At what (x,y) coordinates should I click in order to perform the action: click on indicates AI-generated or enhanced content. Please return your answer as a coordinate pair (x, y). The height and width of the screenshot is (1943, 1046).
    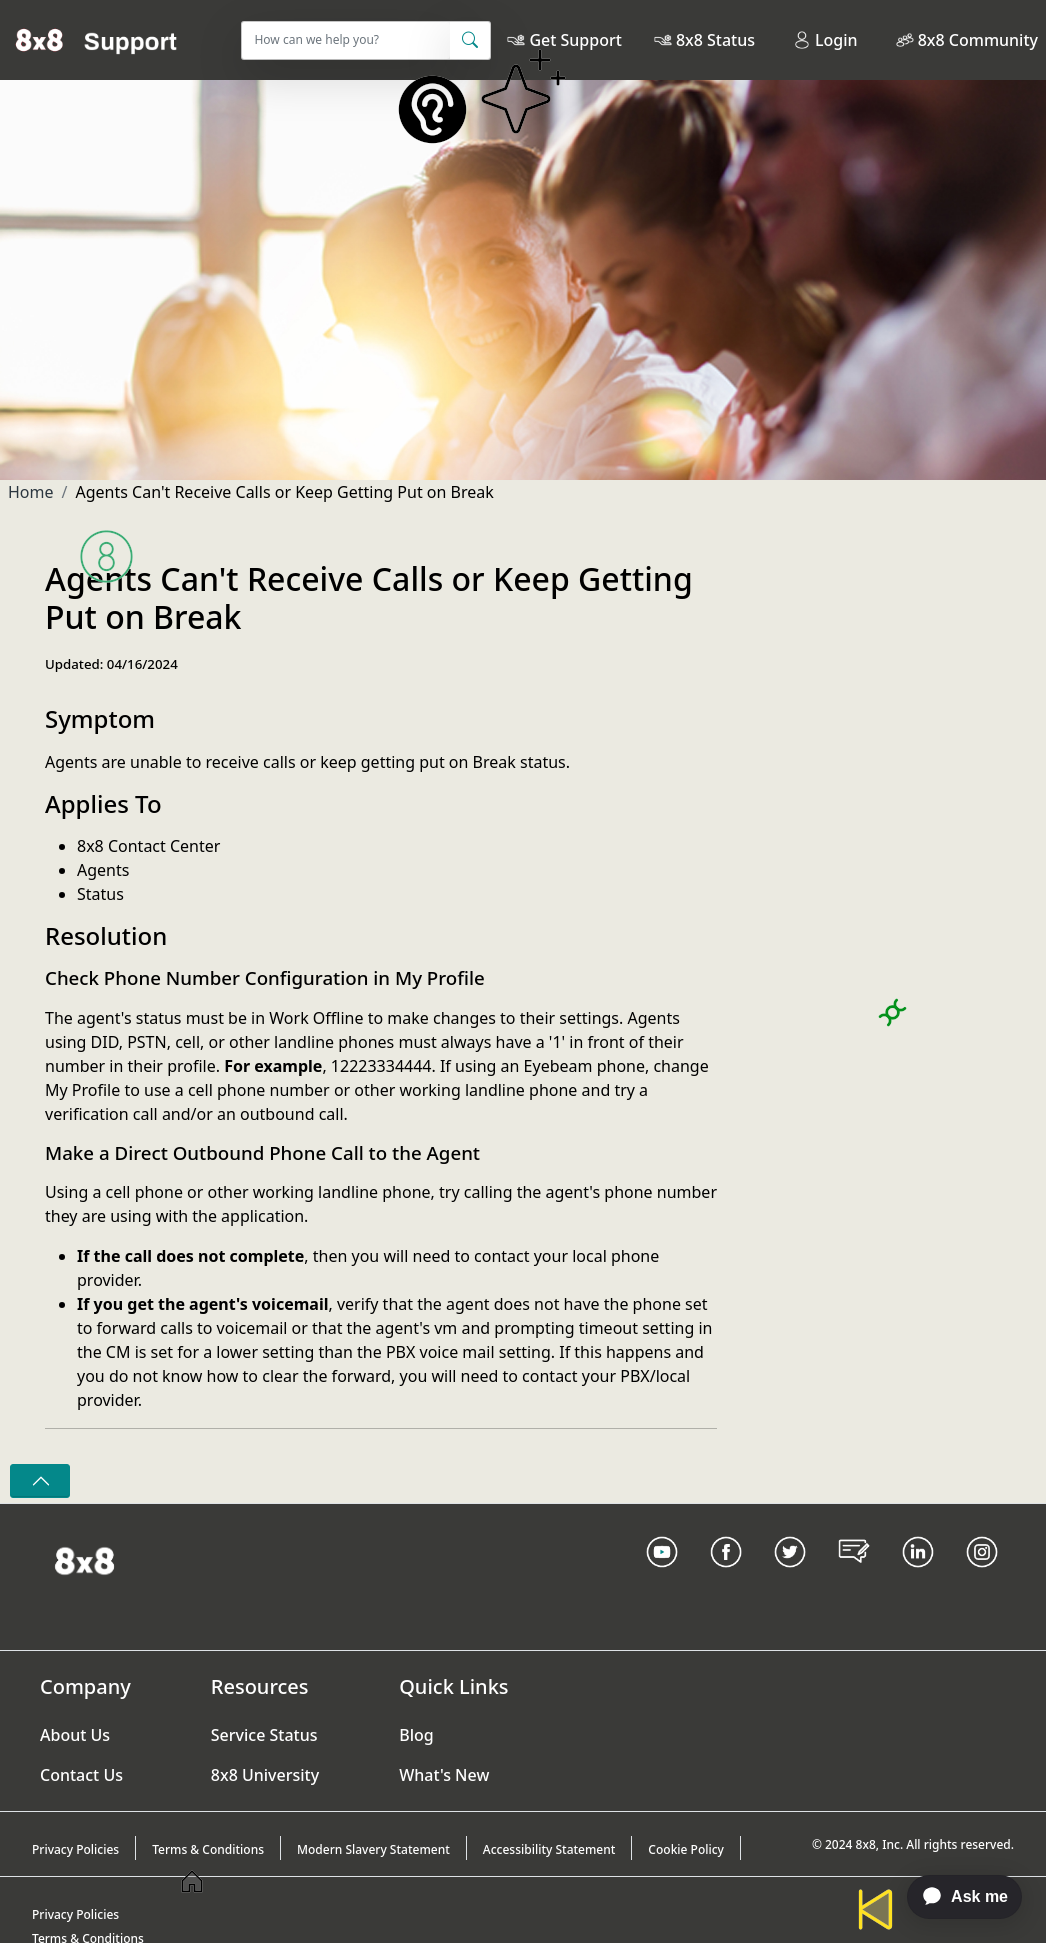
    Looking at the image, I should click on (522, 93).